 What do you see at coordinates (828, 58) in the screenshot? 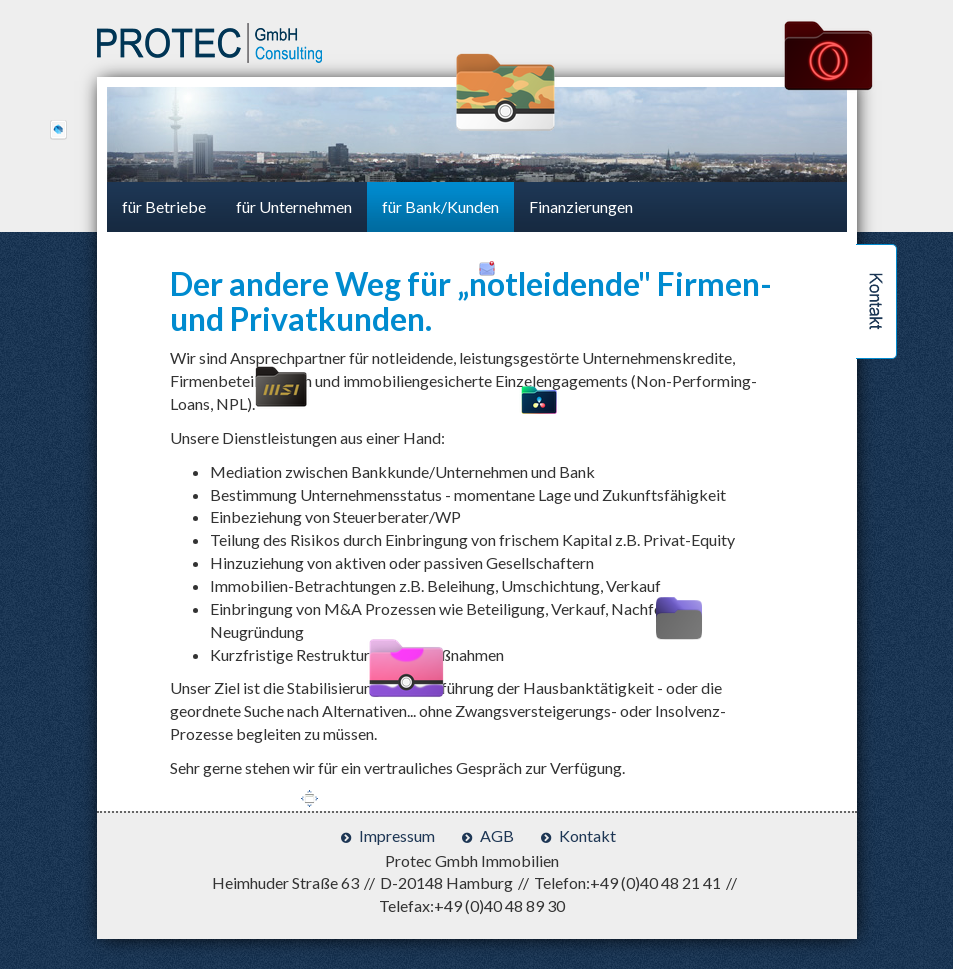
I see `open Opera GX browser files folder` at bounding box center [828, 58].